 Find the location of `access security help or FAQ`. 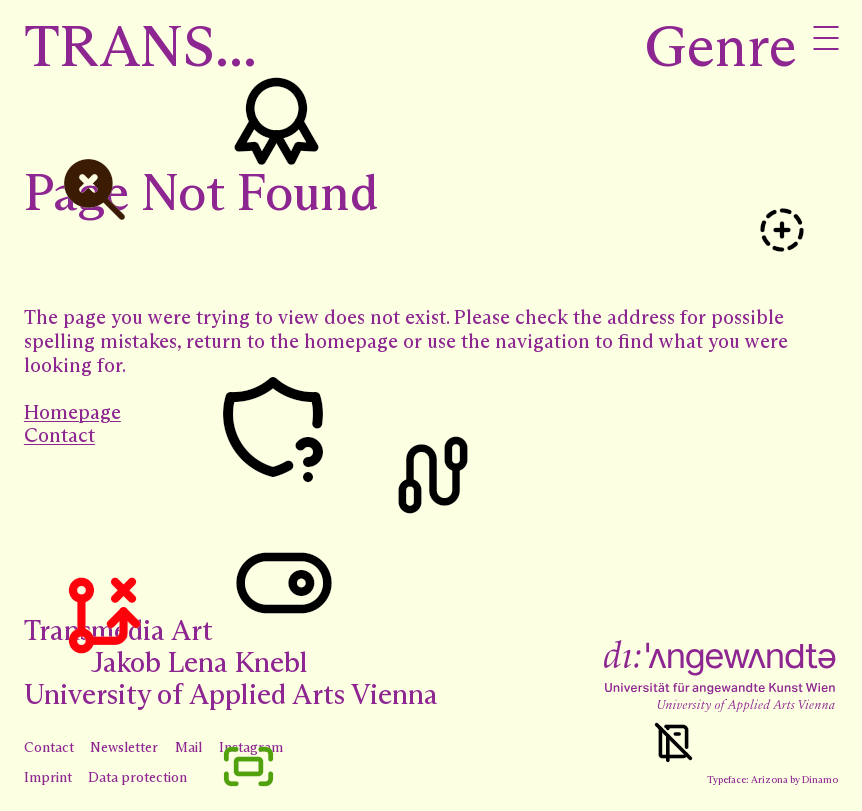

access security help or FAQ is located at coordinates (273, 427).